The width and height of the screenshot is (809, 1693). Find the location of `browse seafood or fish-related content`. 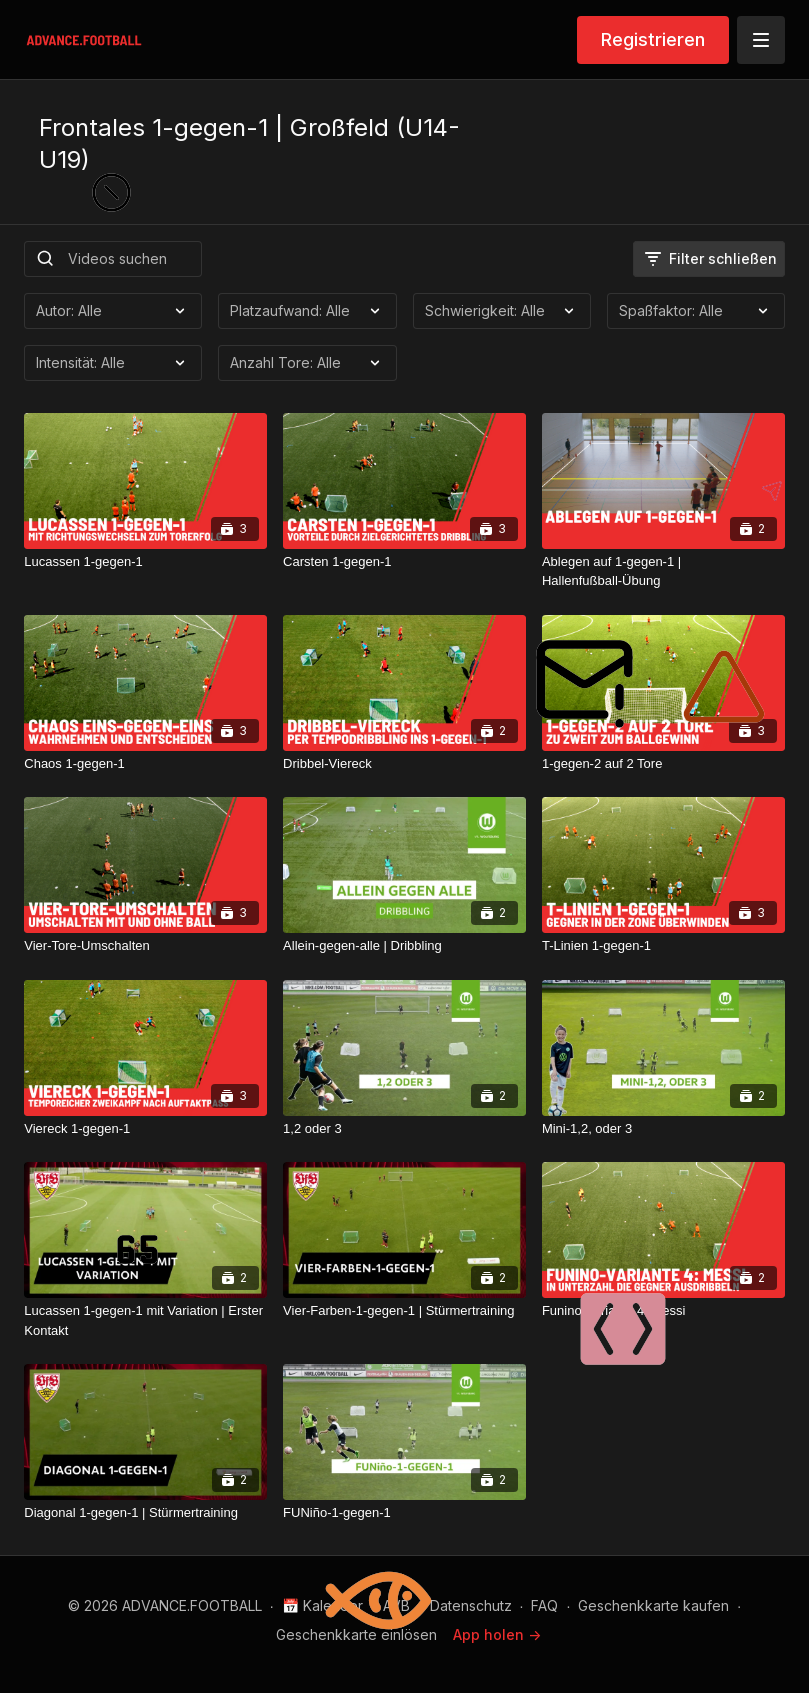

browse seafood or fish-related content is located at coordinates (378, 1600).